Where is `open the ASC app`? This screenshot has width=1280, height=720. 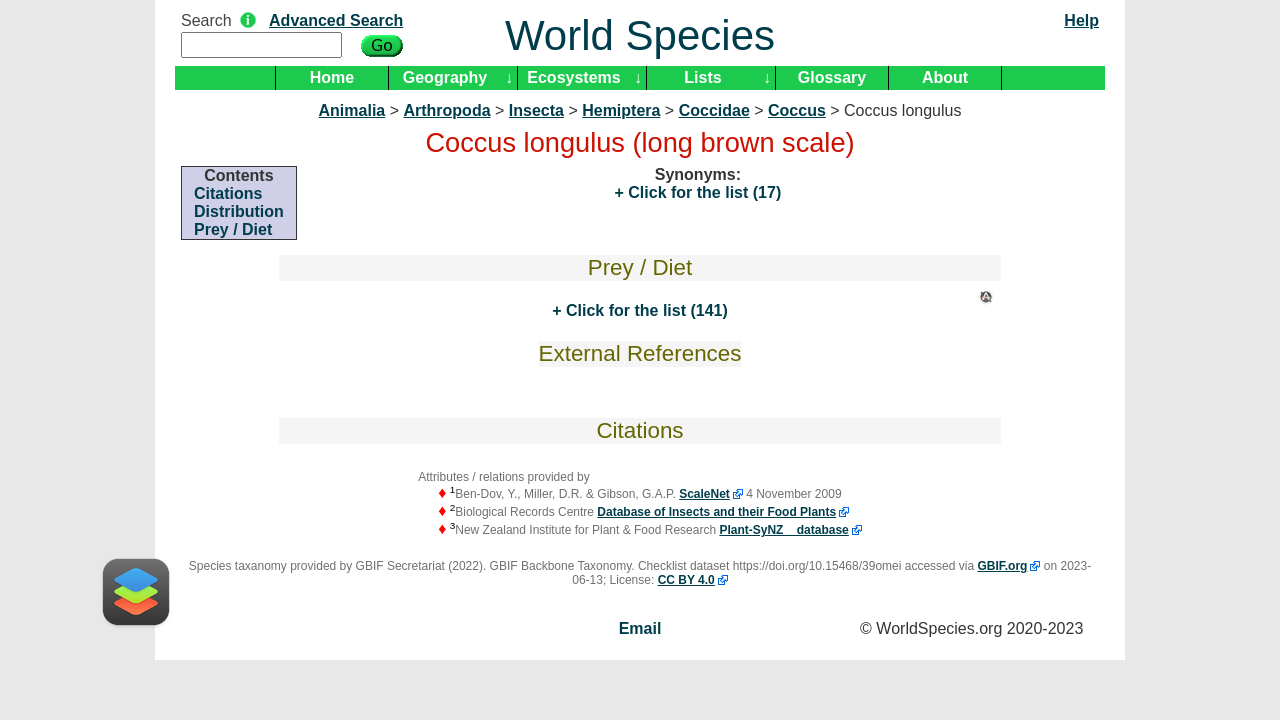
open the ASC app is located at coordinates (136, 592).